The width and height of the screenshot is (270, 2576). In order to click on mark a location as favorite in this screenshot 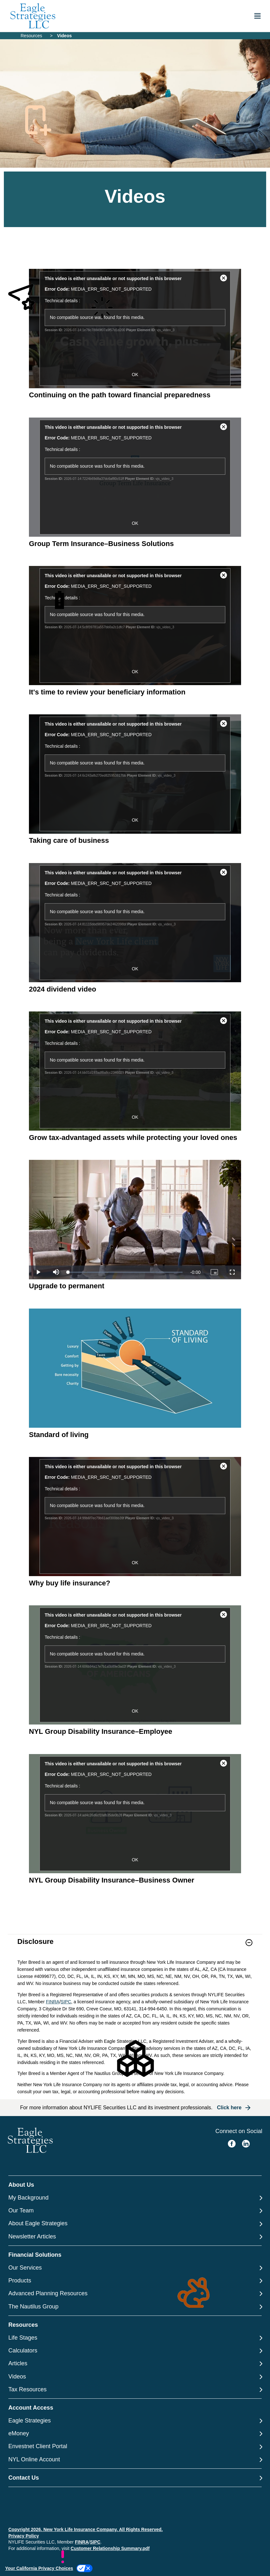, I will do `click(21, 296)`.